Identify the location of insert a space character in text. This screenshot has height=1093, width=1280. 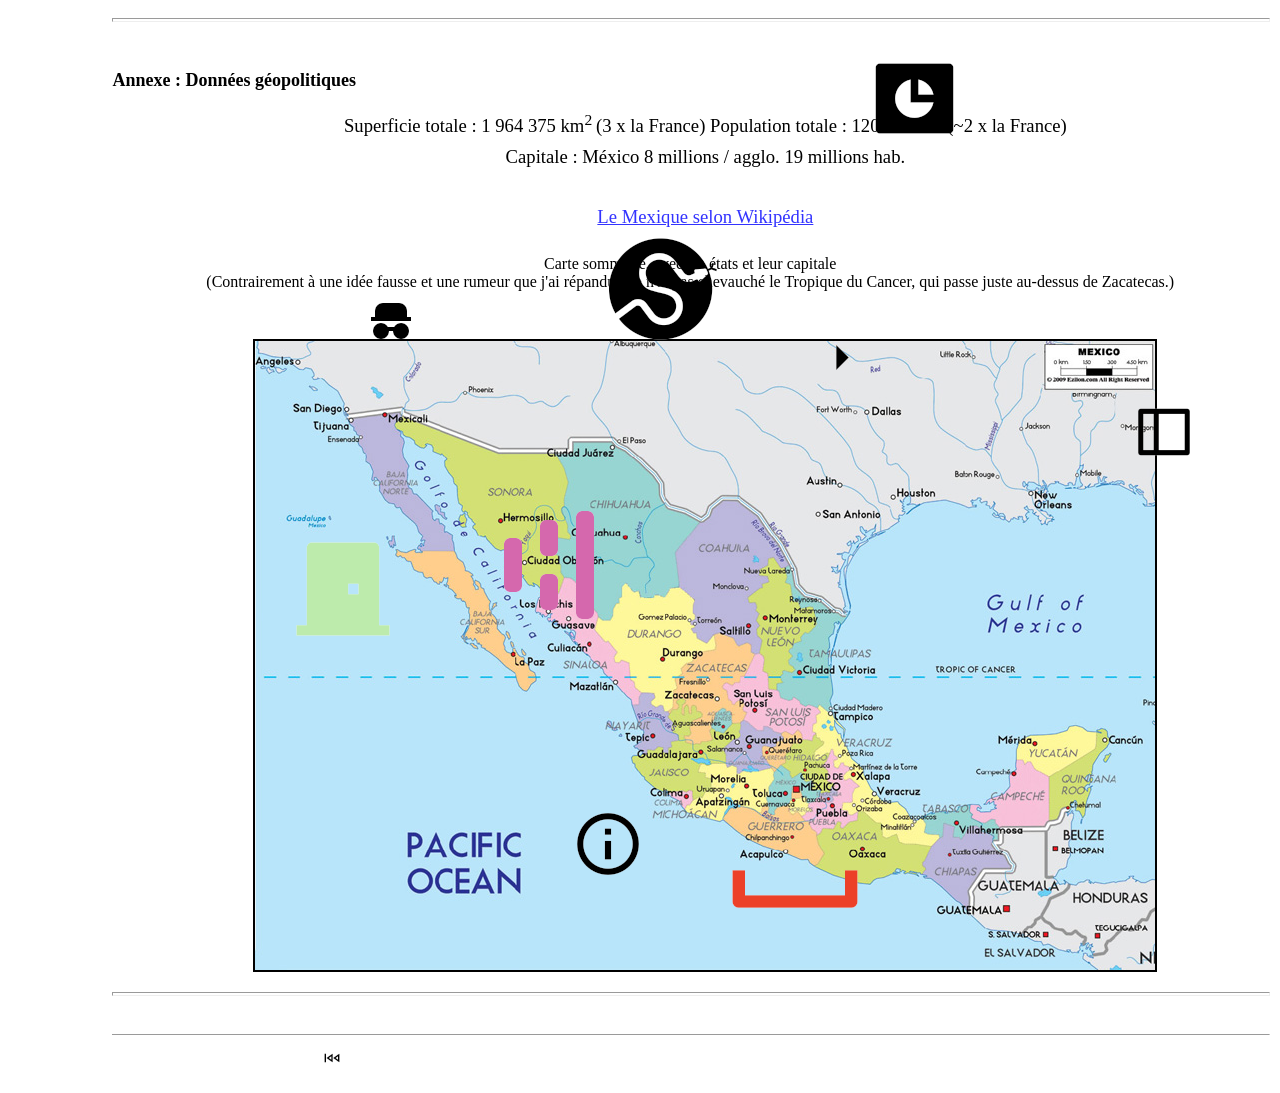
(795, 889).